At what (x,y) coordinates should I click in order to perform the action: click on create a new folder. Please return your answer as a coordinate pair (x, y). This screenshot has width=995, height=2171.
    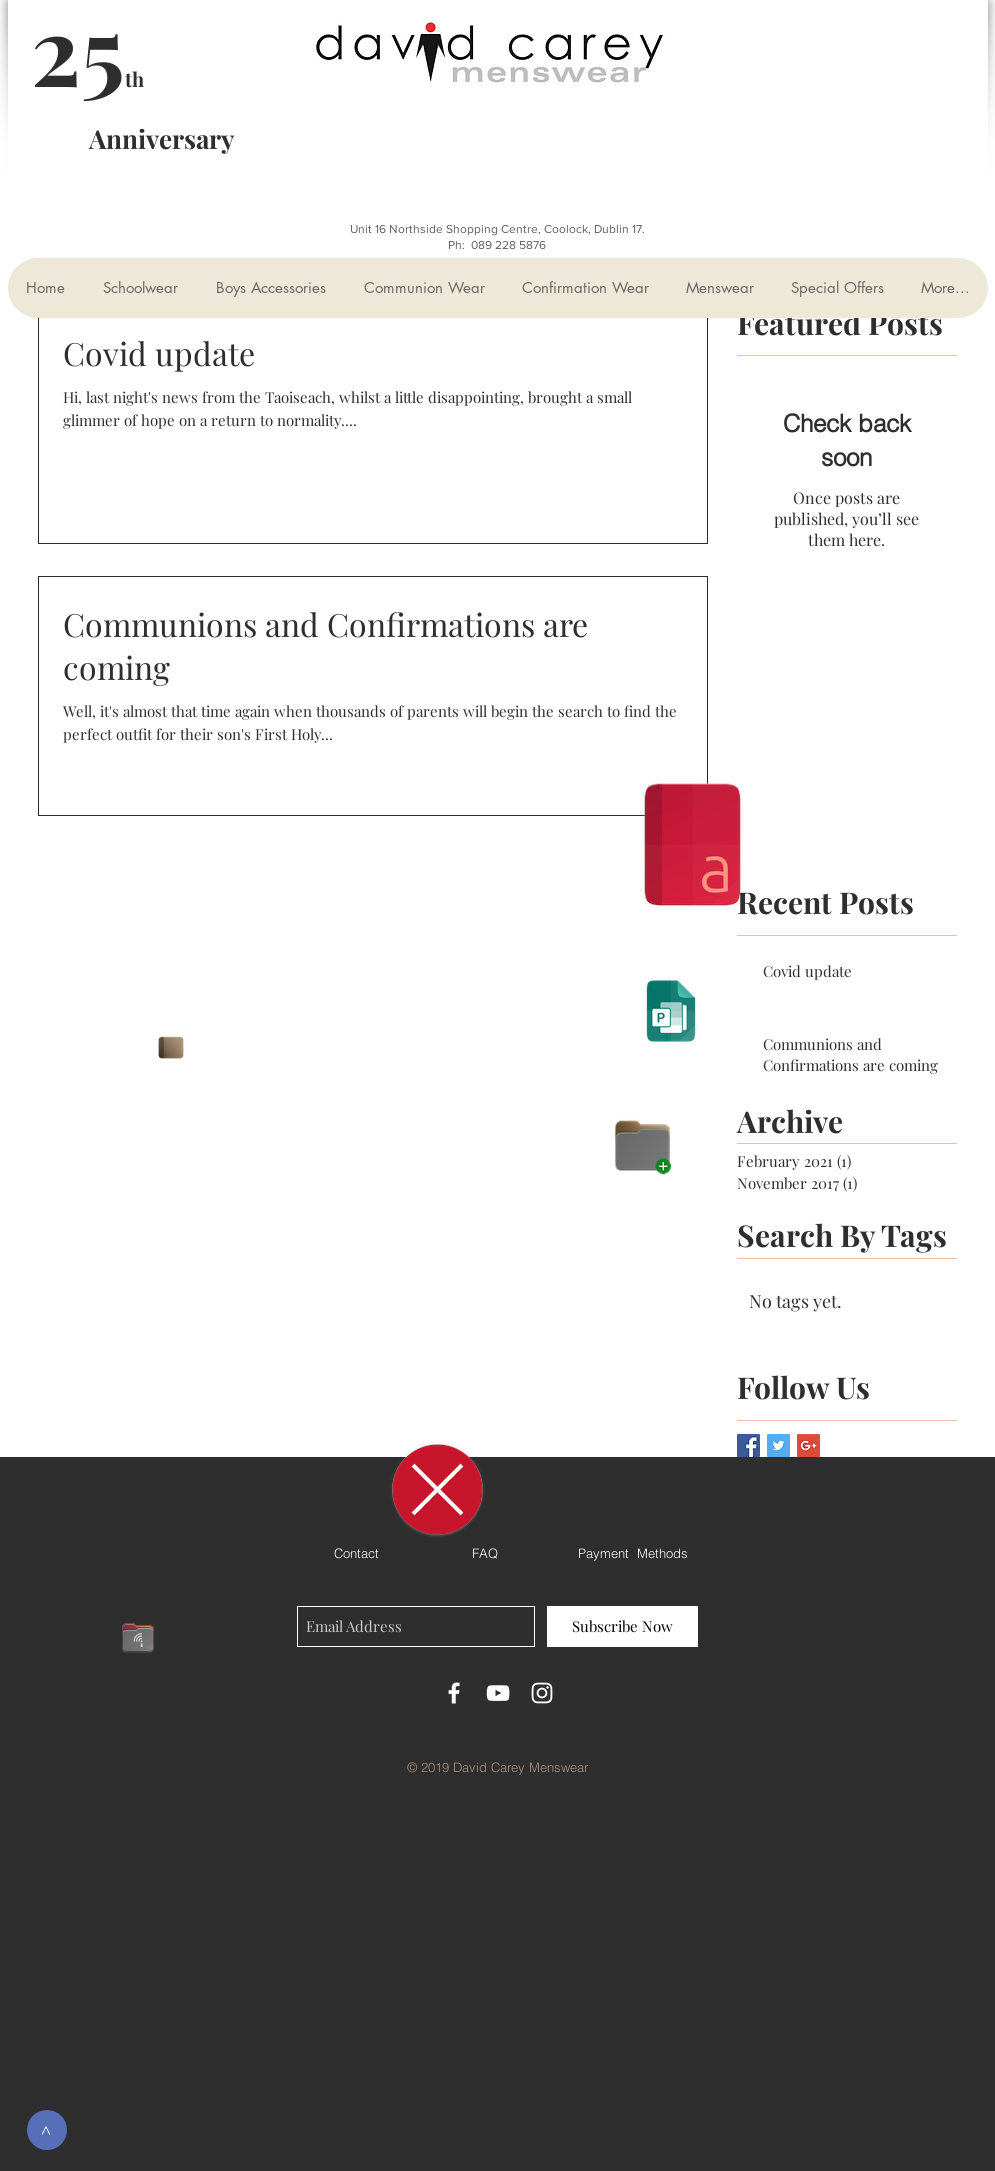
    Looking at the image, I should click on (642, 1145).